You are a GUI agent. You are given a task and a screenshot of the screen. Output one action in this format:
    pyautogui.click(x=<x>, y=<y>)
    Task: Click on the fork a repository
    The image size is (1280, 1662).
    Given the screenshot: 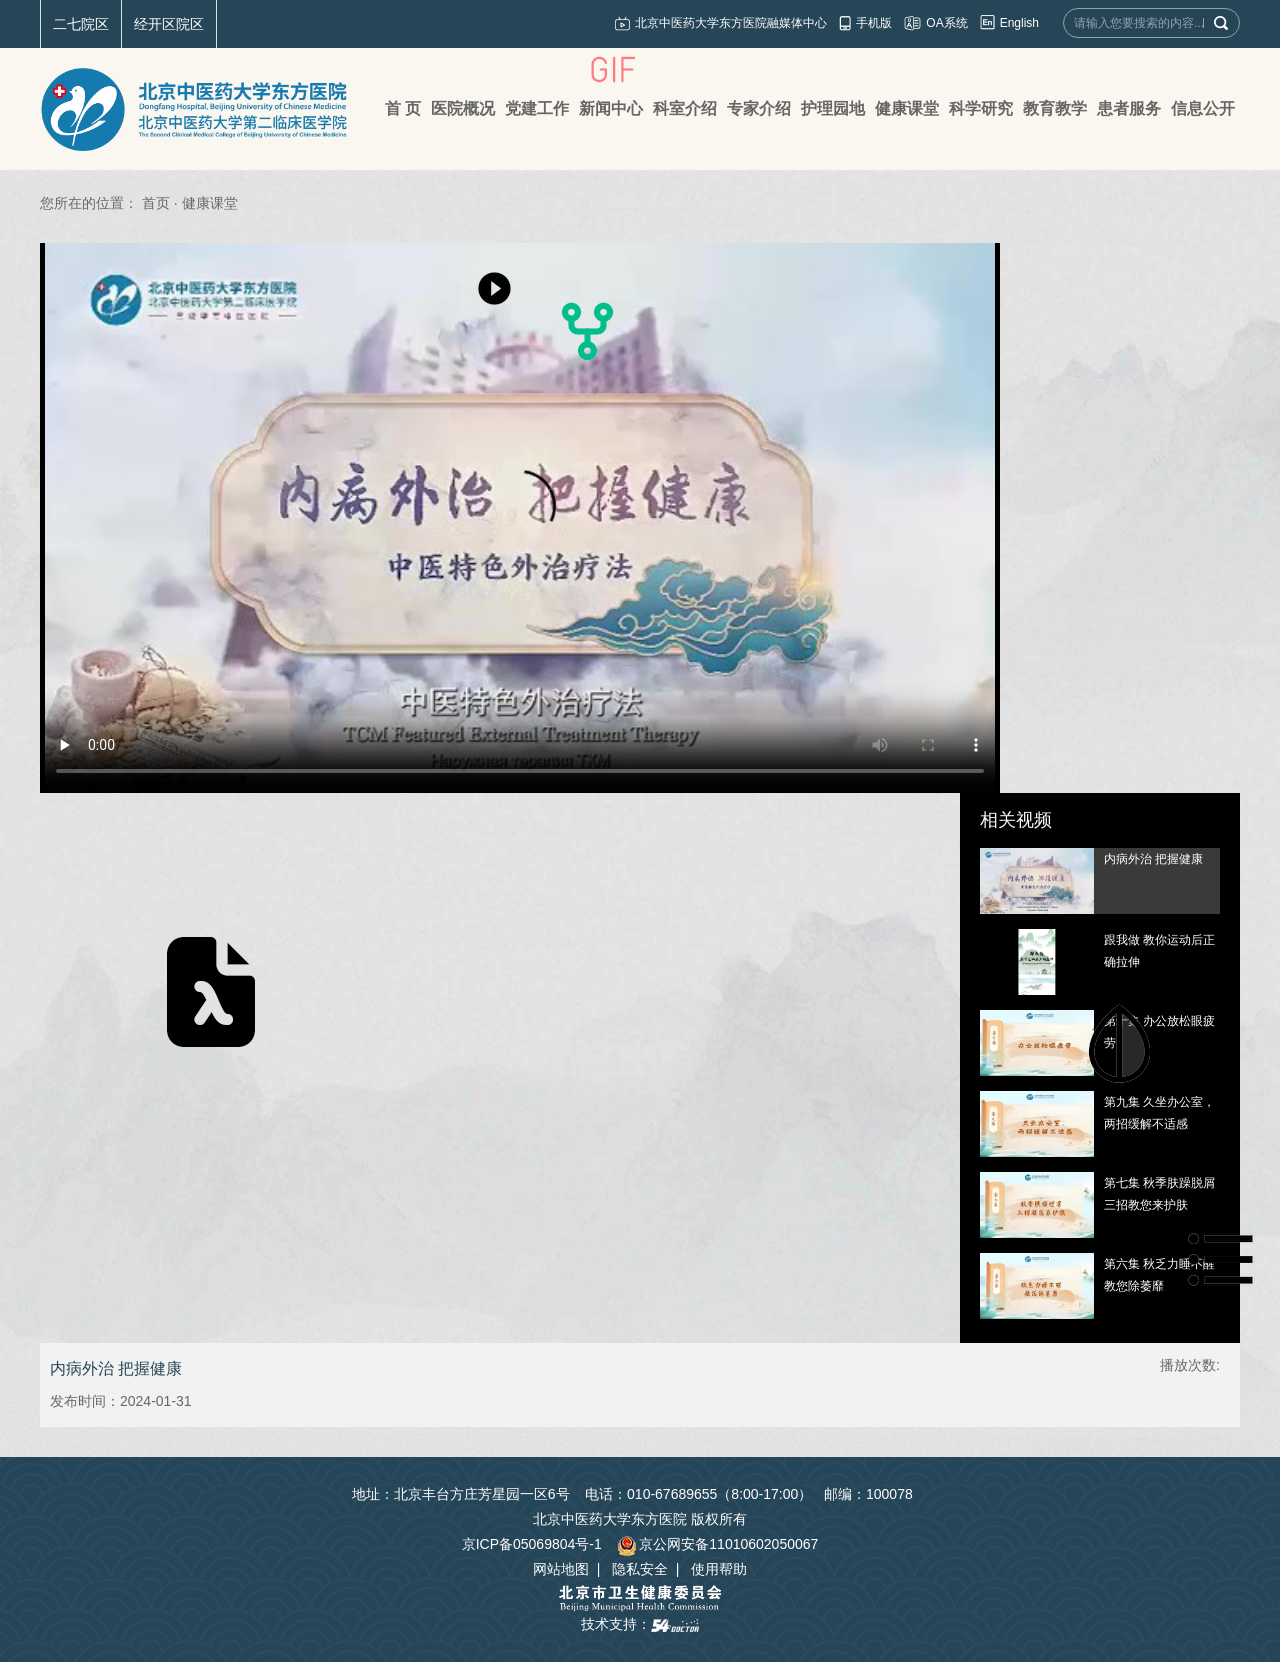 What is the action you would take?
    pyautogui.click(x=587, y=331)
    